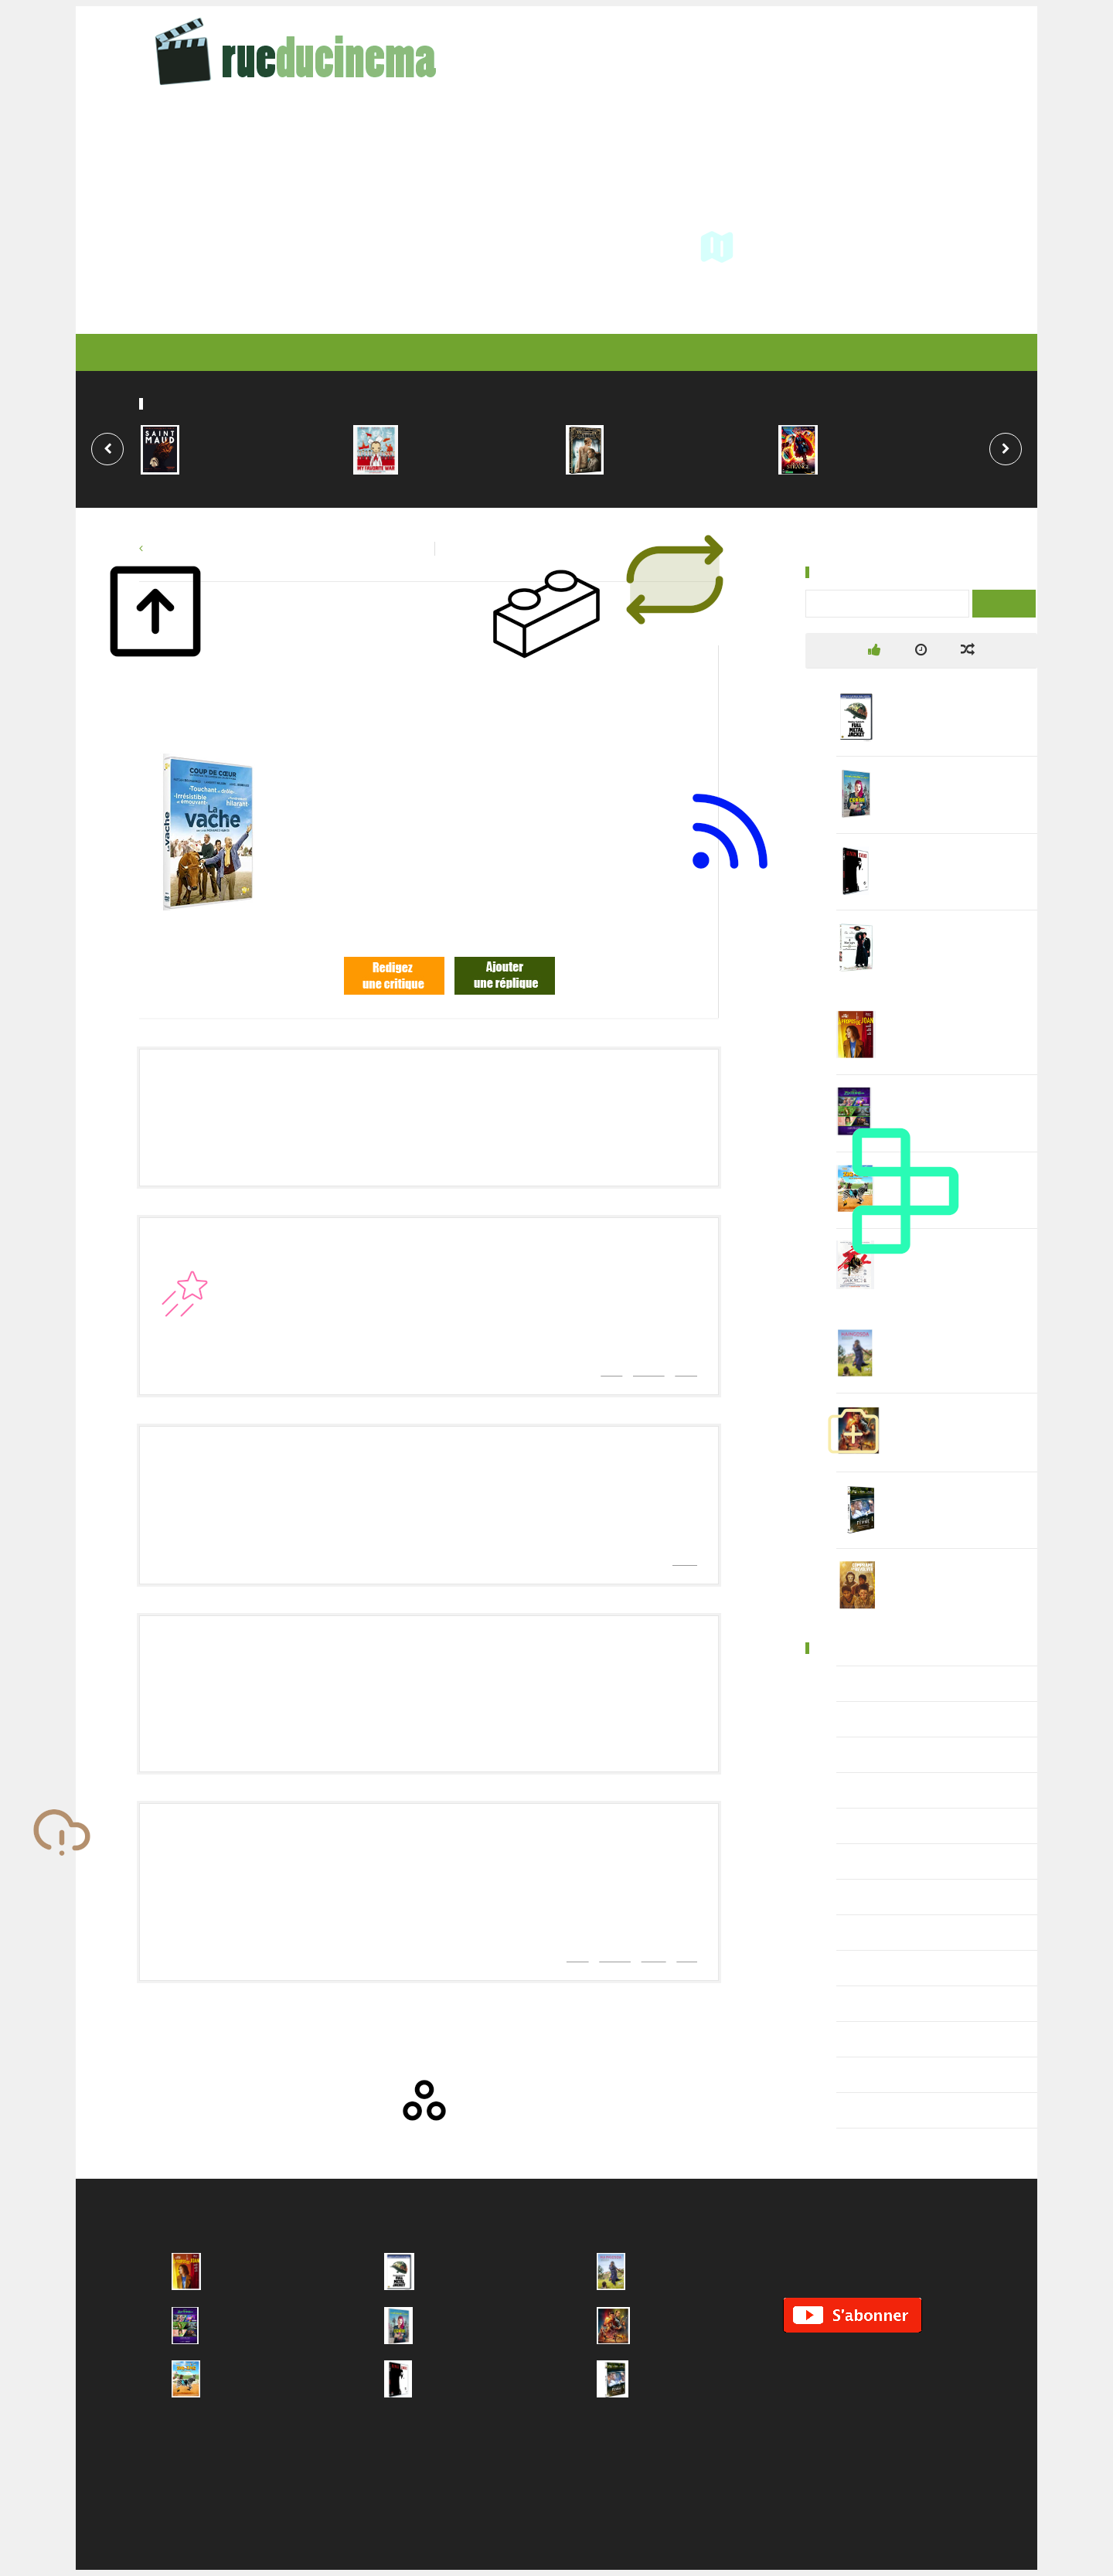 Image resolution: width=1113 pixels, height=2576 pixels. What do you see at coordinates (155, 611) in the screenshot?
I see `upload a file or content` at bounding box center [155, 611].